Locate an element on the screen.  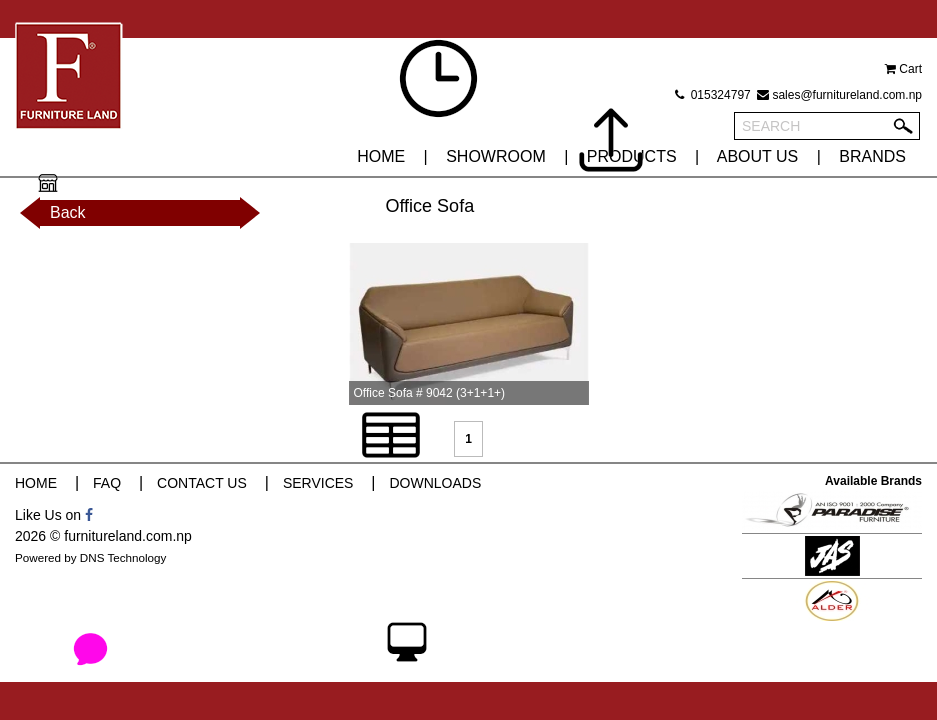
browse nearby stores or shops is located at coordinates (48, 183).